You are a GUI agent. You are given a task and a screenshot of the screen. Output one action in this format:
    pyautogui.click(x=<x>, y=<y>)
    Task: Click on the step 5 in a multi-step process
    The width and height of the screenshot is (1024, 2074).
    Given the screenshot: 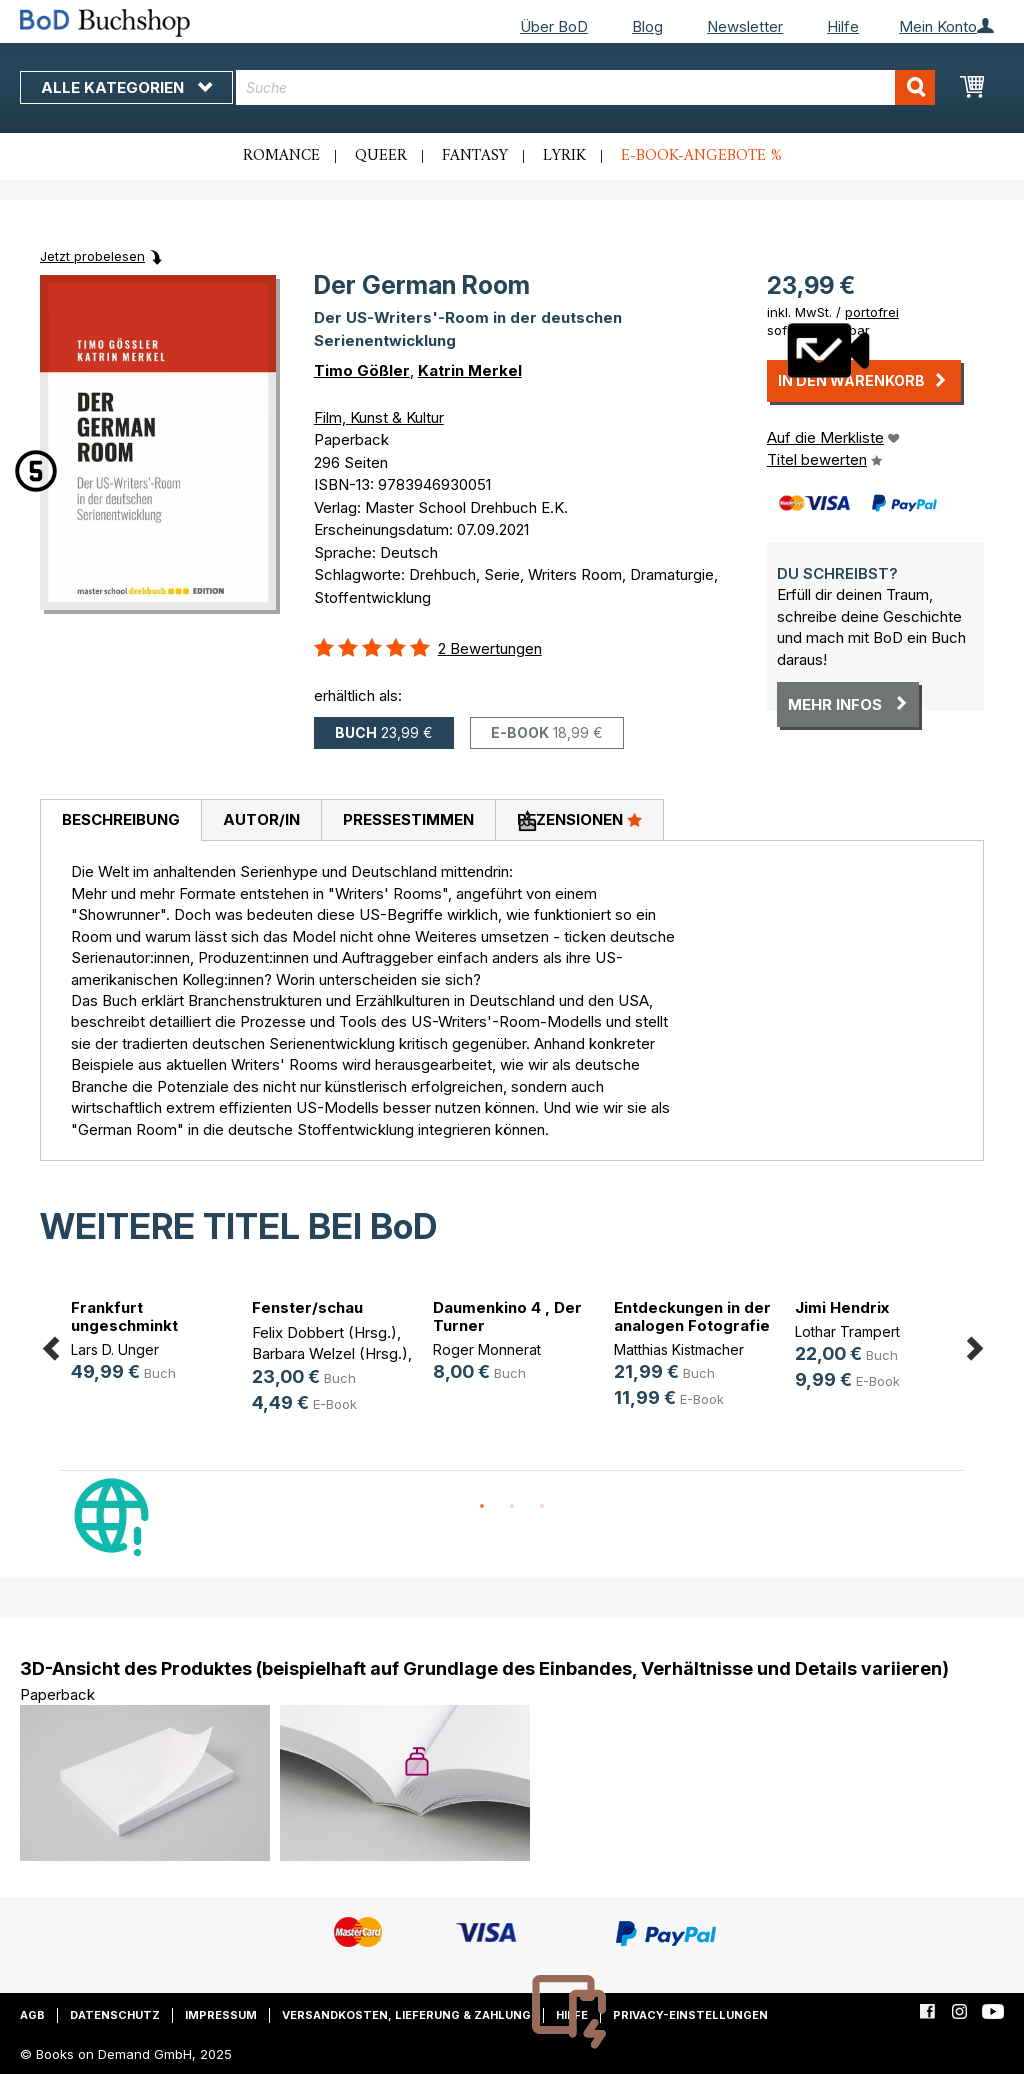 What is the action you would take?
    pyautogui.click(x=36, y=471)
    